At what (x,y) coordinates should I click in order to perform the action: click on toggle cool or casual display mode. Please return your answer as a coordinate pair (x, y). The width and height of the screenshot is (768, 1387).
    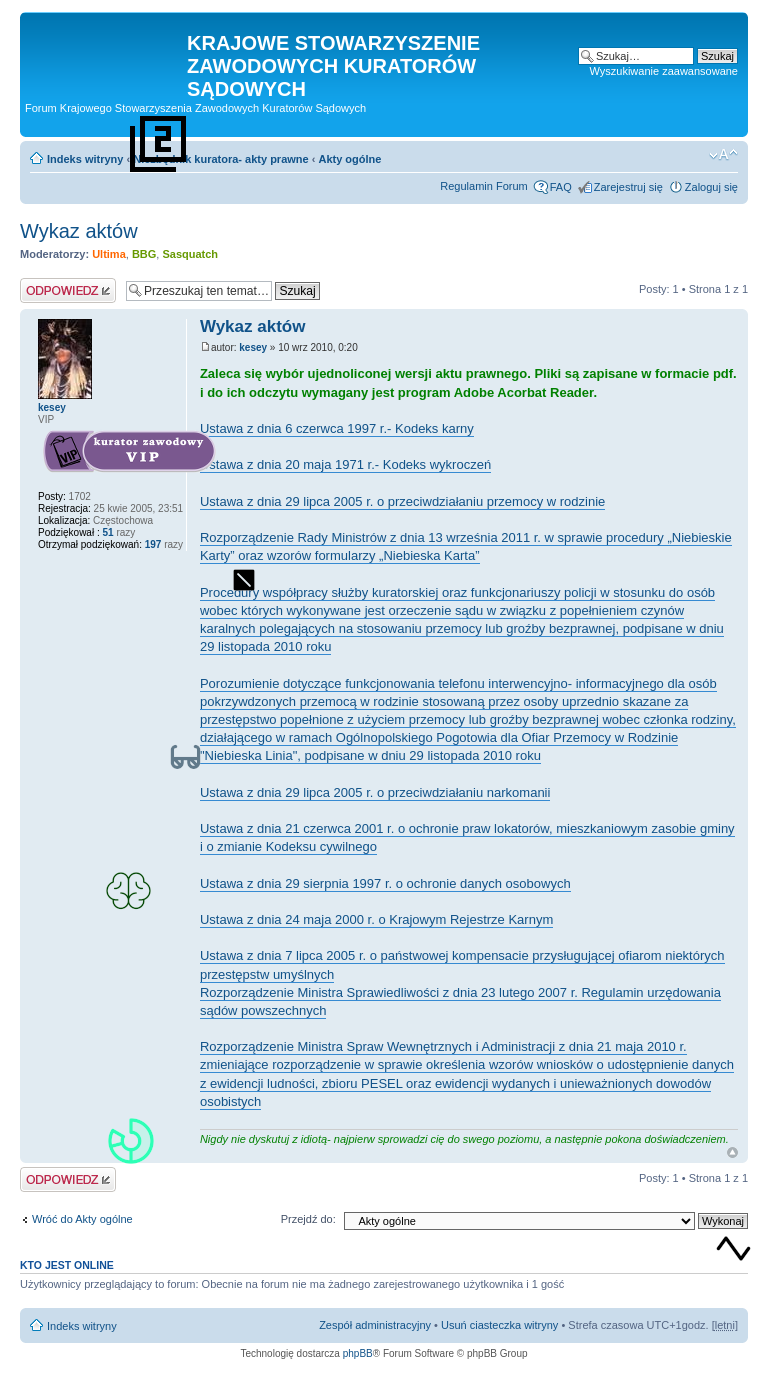
    Looking at the image, I should click on (185, 757).